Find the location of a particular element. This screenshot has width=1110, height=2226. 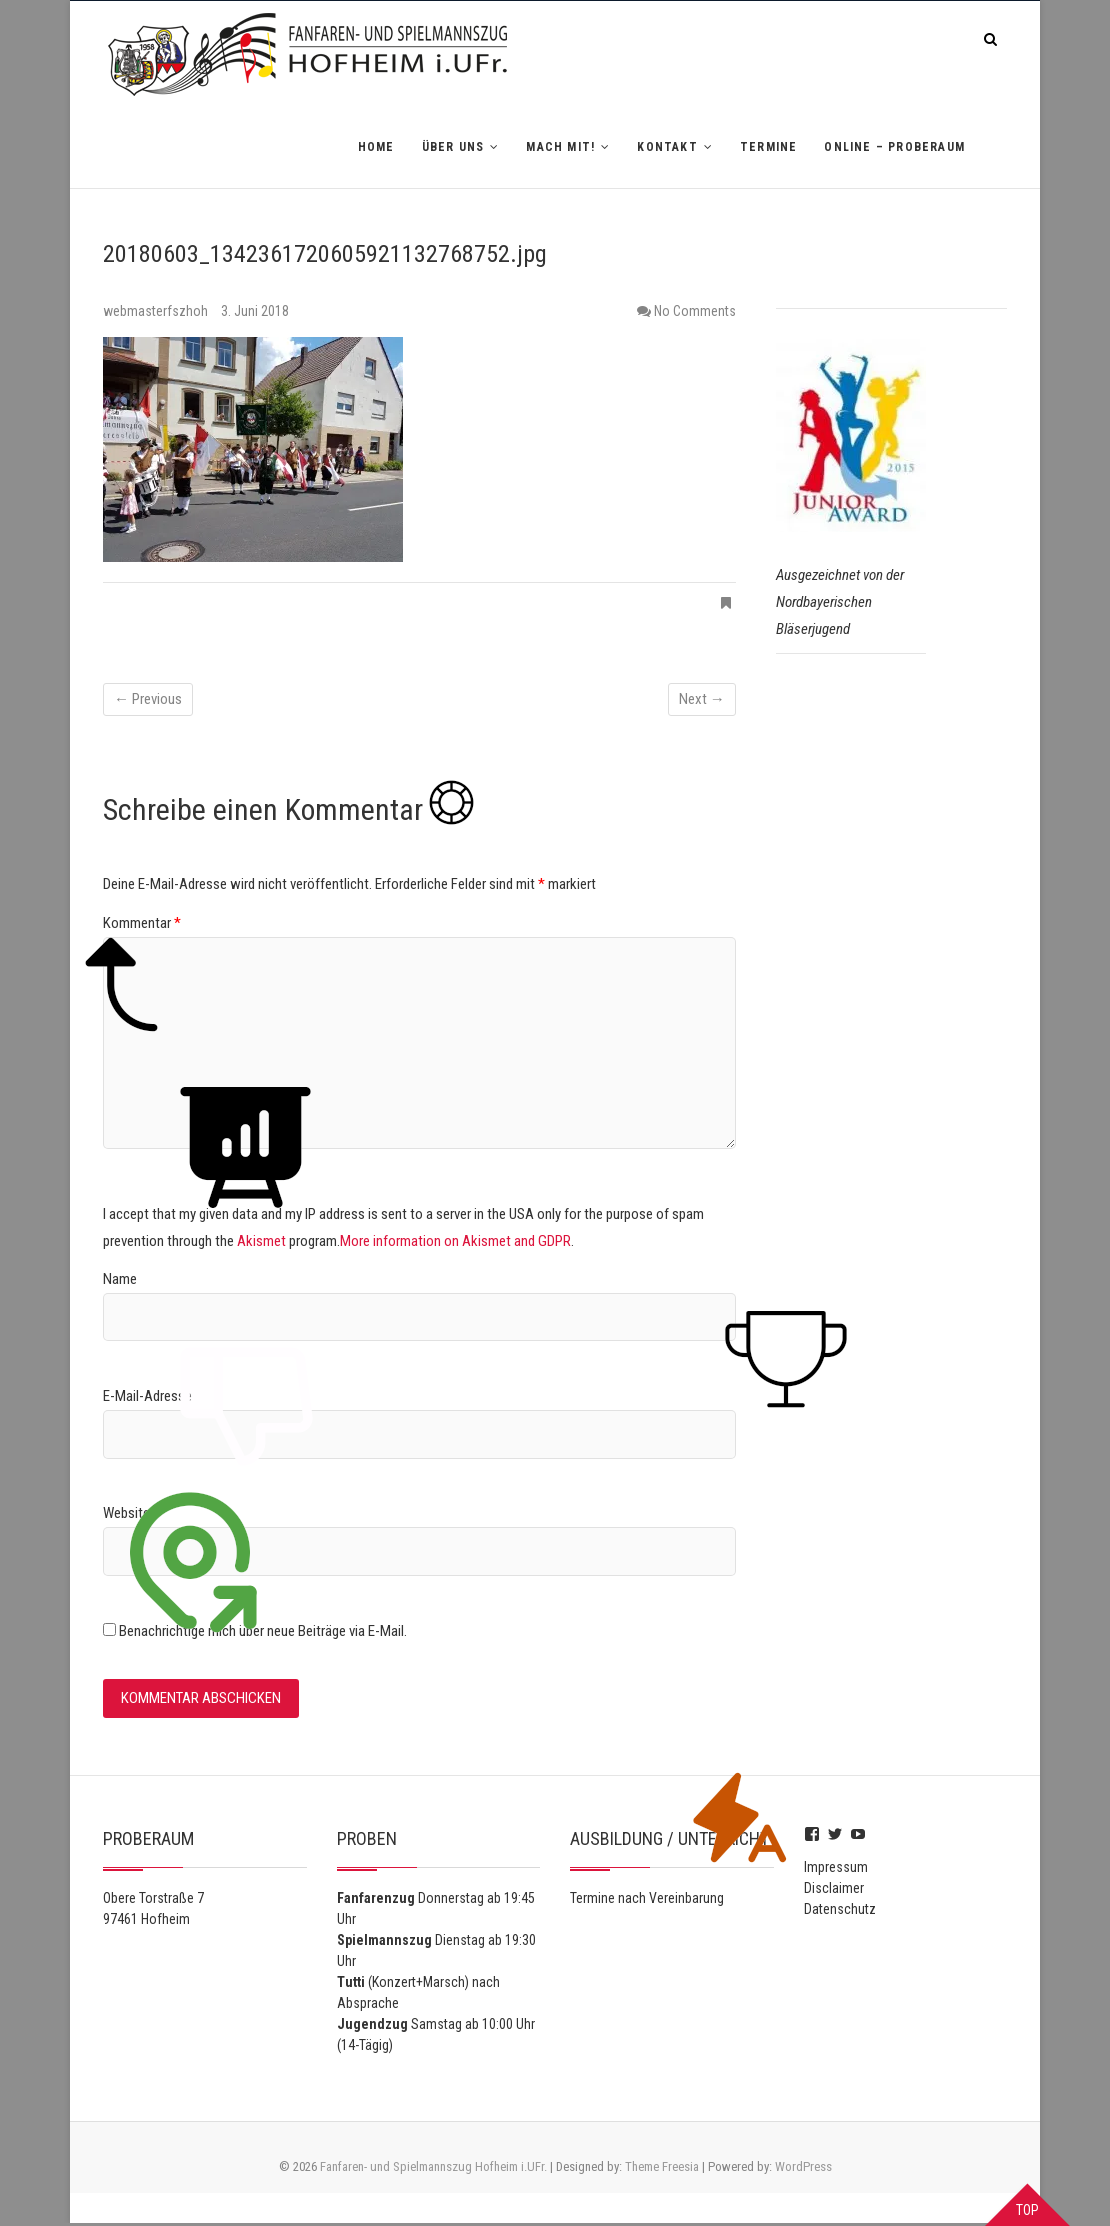

dislike or downvote content is located at coordinates (246, 1399).